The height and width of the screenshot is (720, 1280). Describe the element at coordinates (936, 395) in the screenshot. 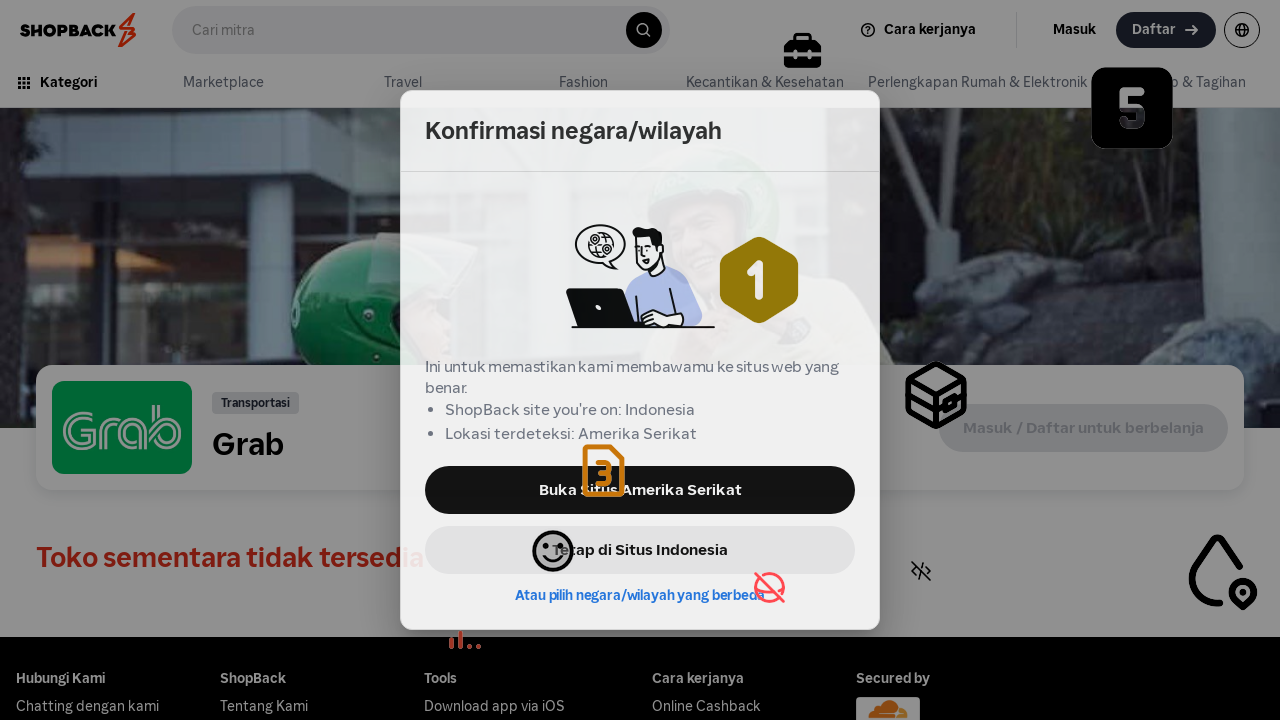

I see `open minecraft` at that location.